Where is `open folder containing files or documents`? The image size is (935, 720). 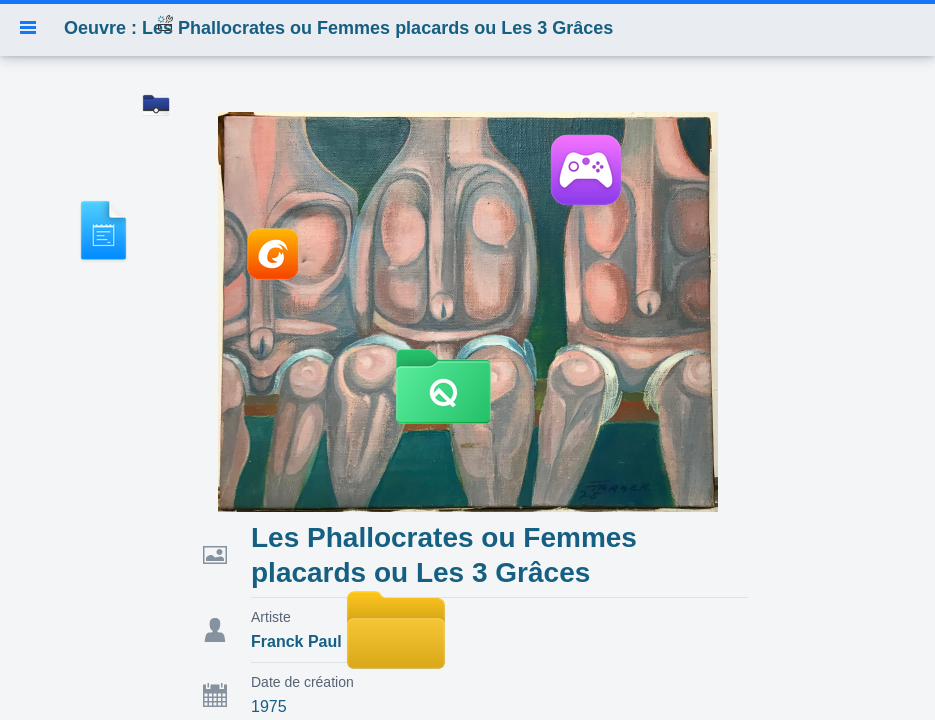
open folder containing files or documents is located at coordinates (396, 630).